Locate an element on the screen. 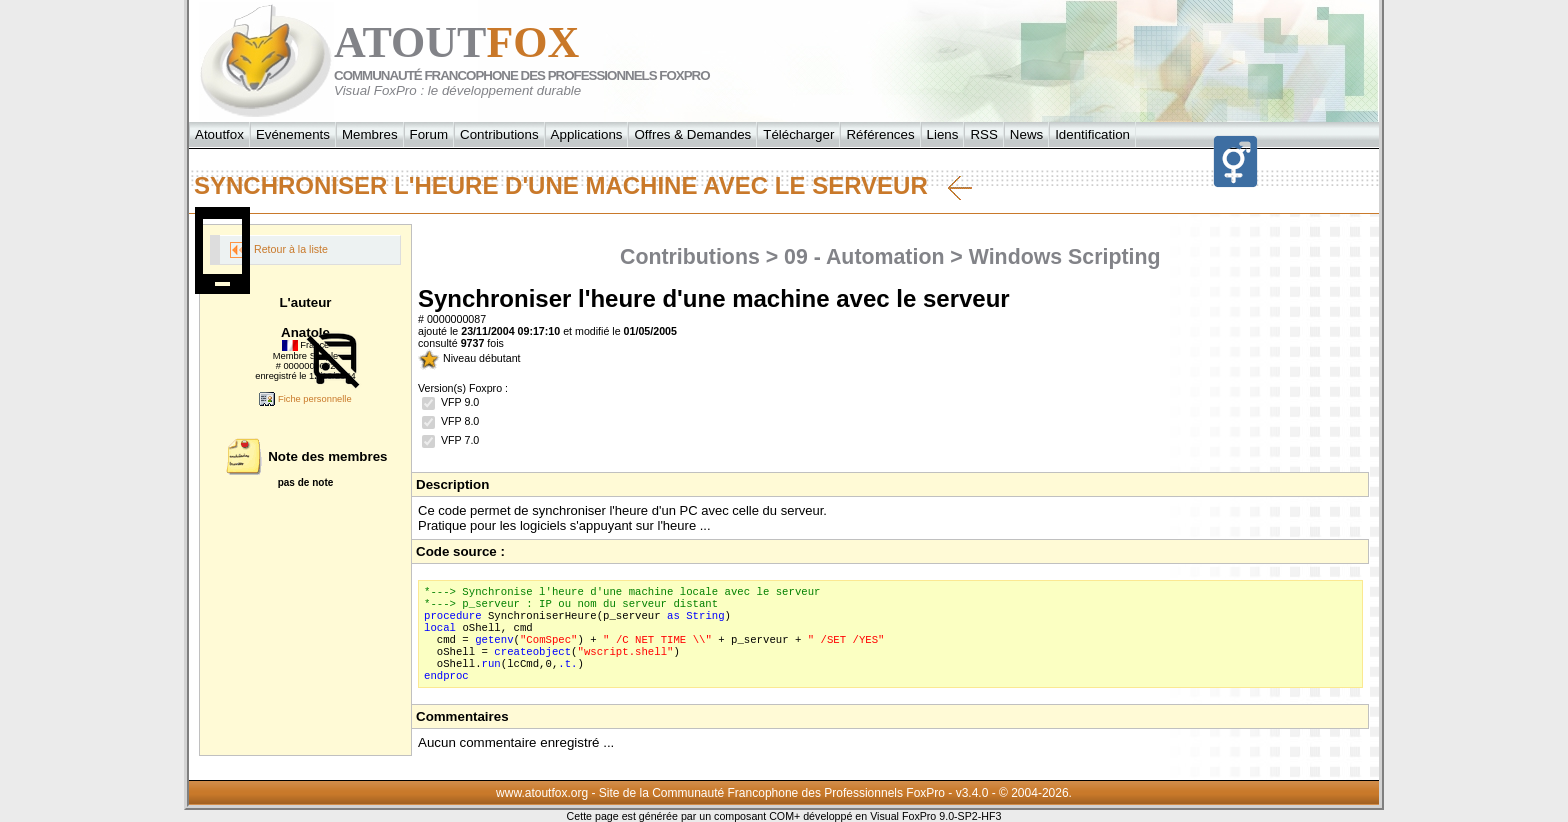 This screenshot has width=1568, height=822. no transfer available at this stop is located at coordinates (335, 360).